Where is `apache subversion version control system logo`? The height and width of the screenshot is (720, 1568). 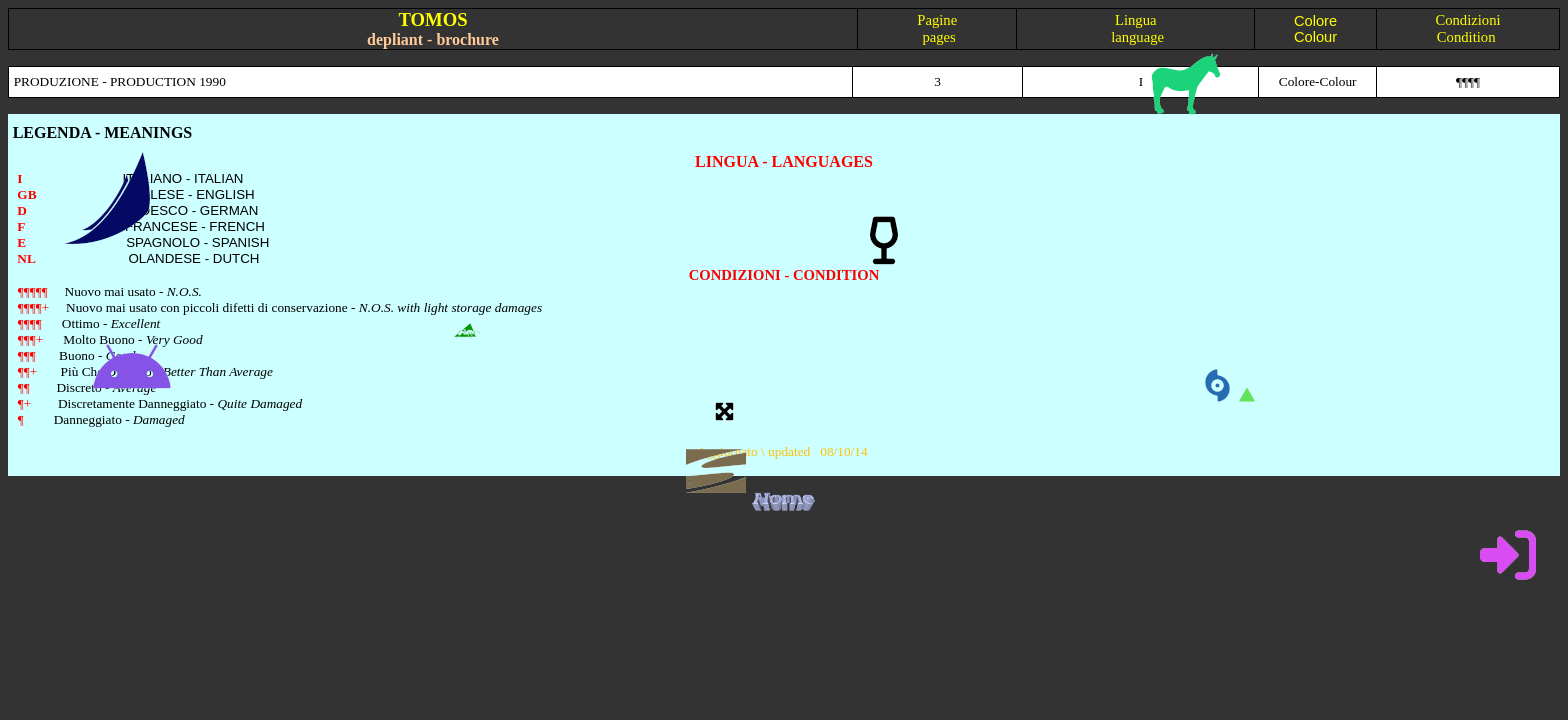
apache subversion version control system logo is located at coordinates (716, 471).